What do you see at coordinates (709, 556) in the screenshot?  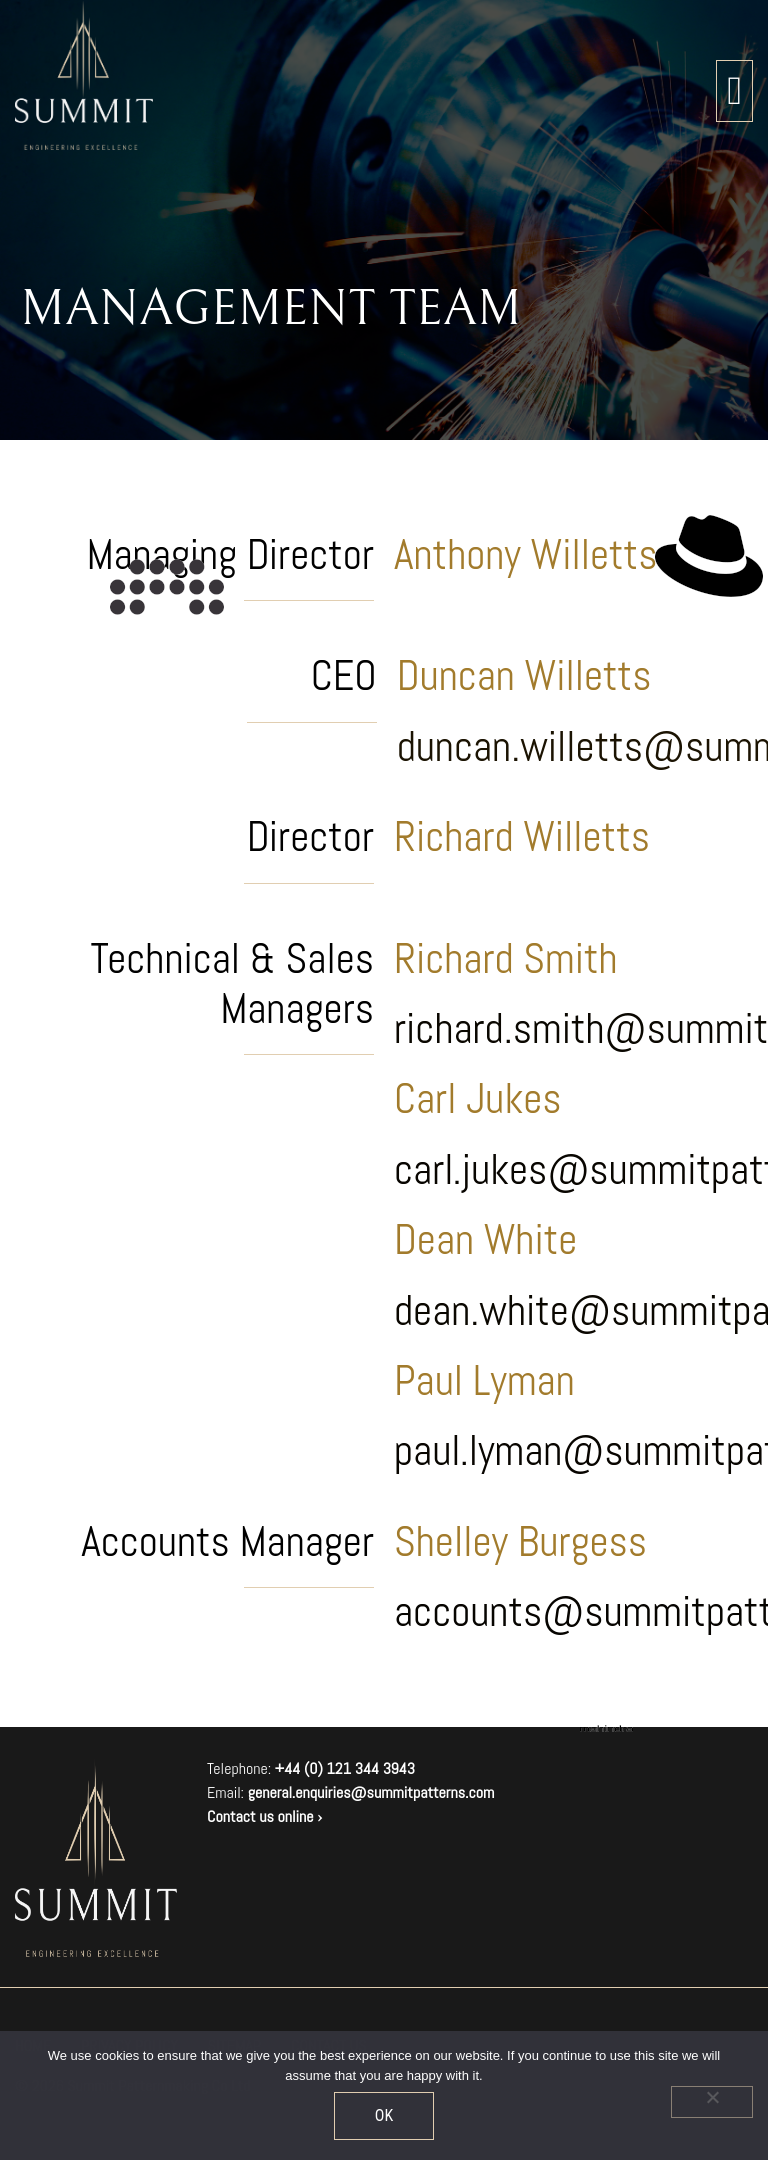 I see `Red Hat company logo` at bounding box center [709, 556].